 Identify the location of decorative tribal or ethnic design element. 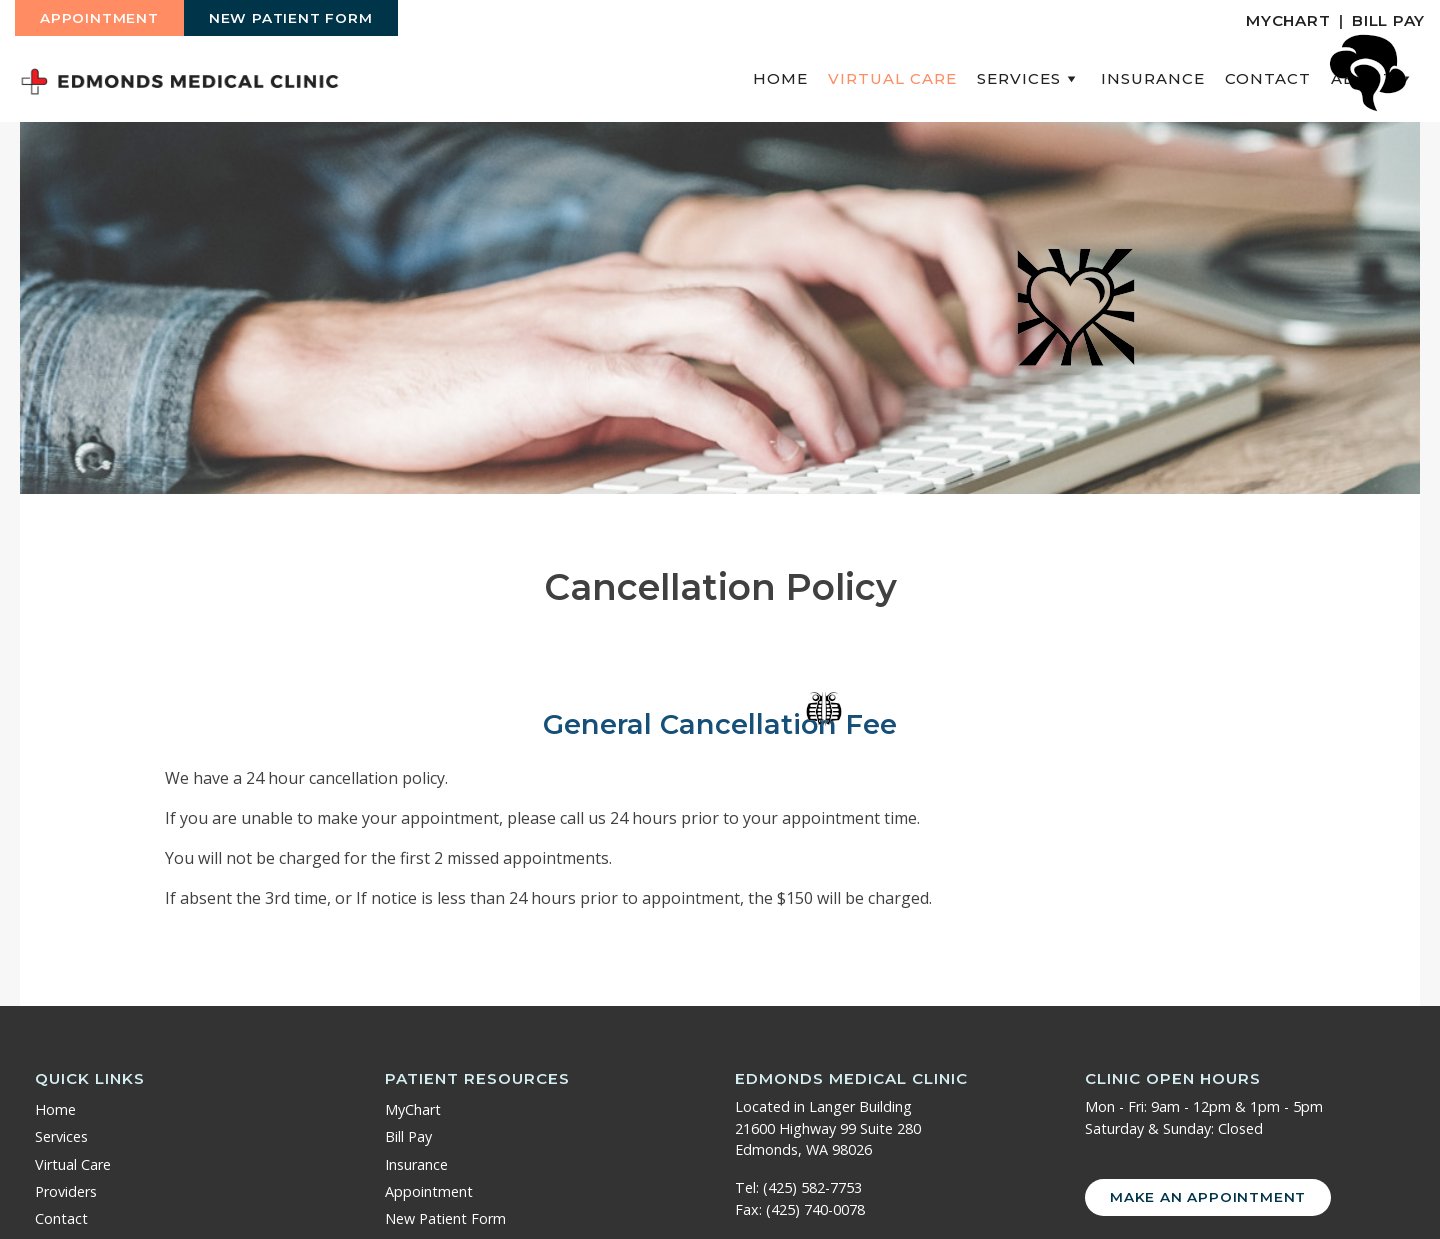
(824, 709).